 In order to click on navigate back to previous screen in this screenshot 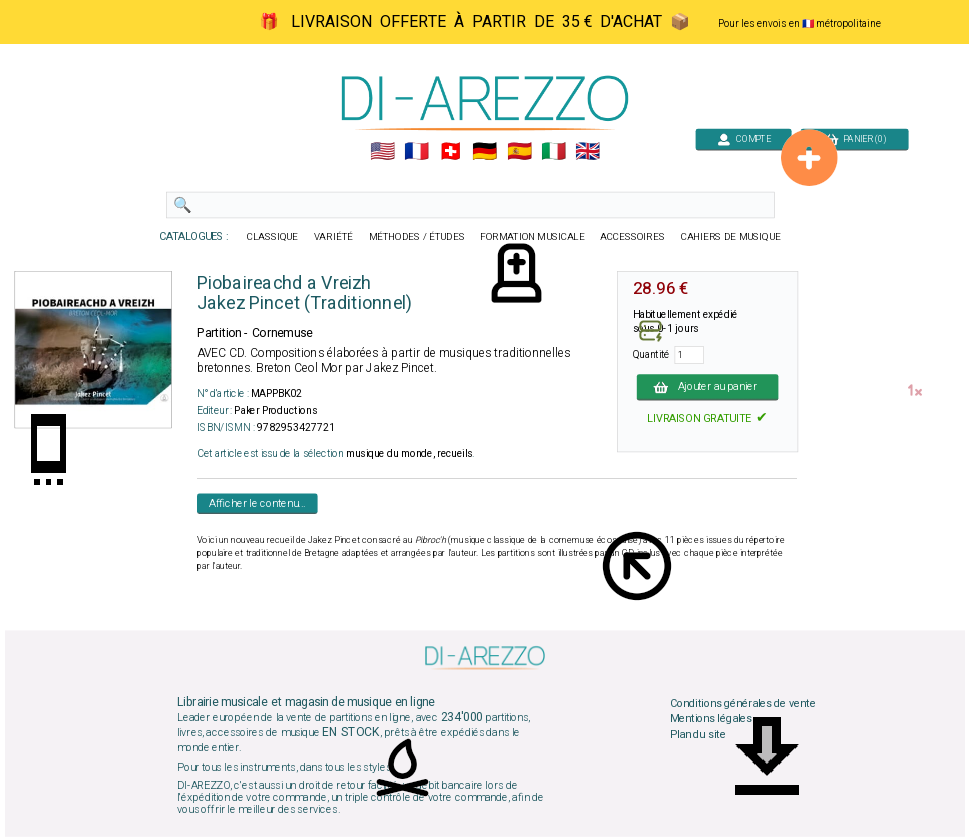, I will do `click(637, 566)`.